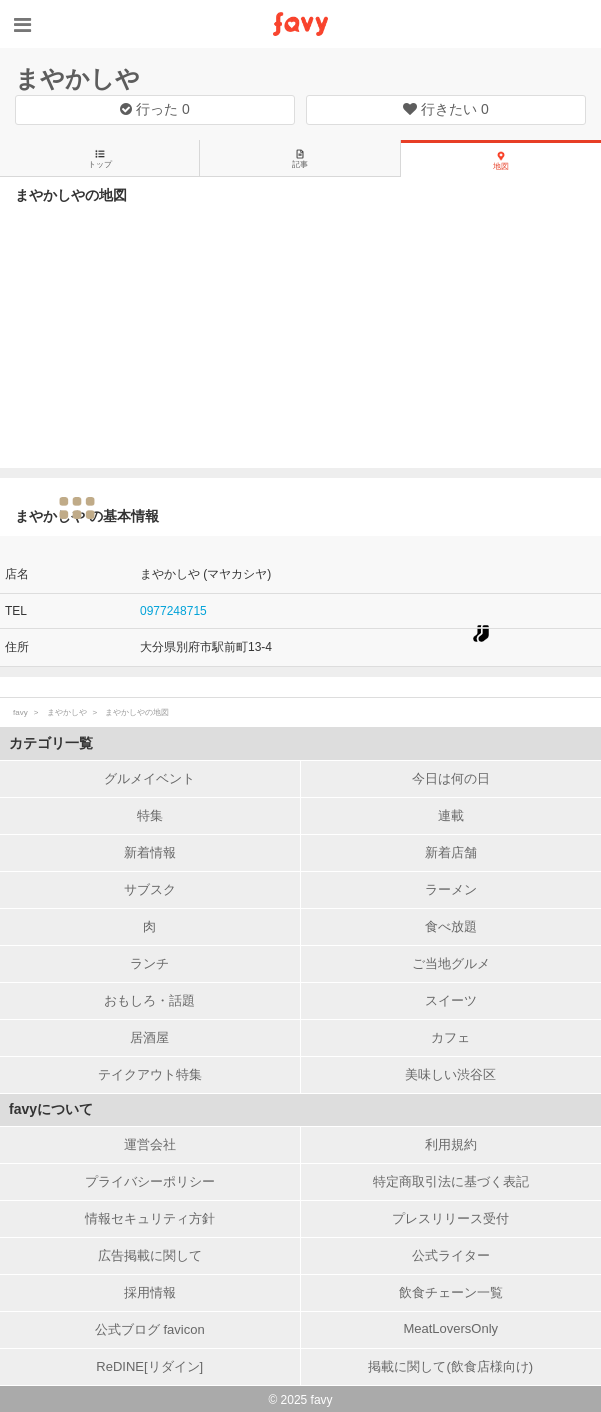  I want to click on drag to reorder or rearrange items, so click(77, 508).